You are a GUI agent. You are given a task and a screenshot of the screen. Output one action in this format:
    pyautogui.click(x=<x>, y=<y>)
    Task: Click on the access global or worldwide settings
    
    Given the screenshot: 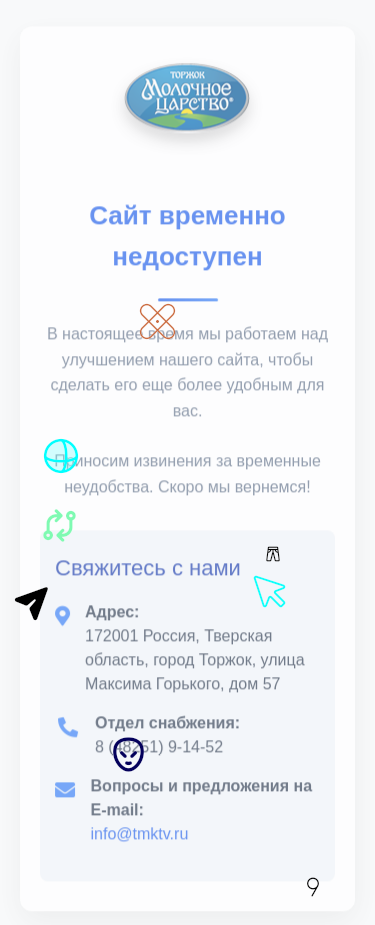 What is the action you would take?
    pyautogui.click(x=61, y=456)
    